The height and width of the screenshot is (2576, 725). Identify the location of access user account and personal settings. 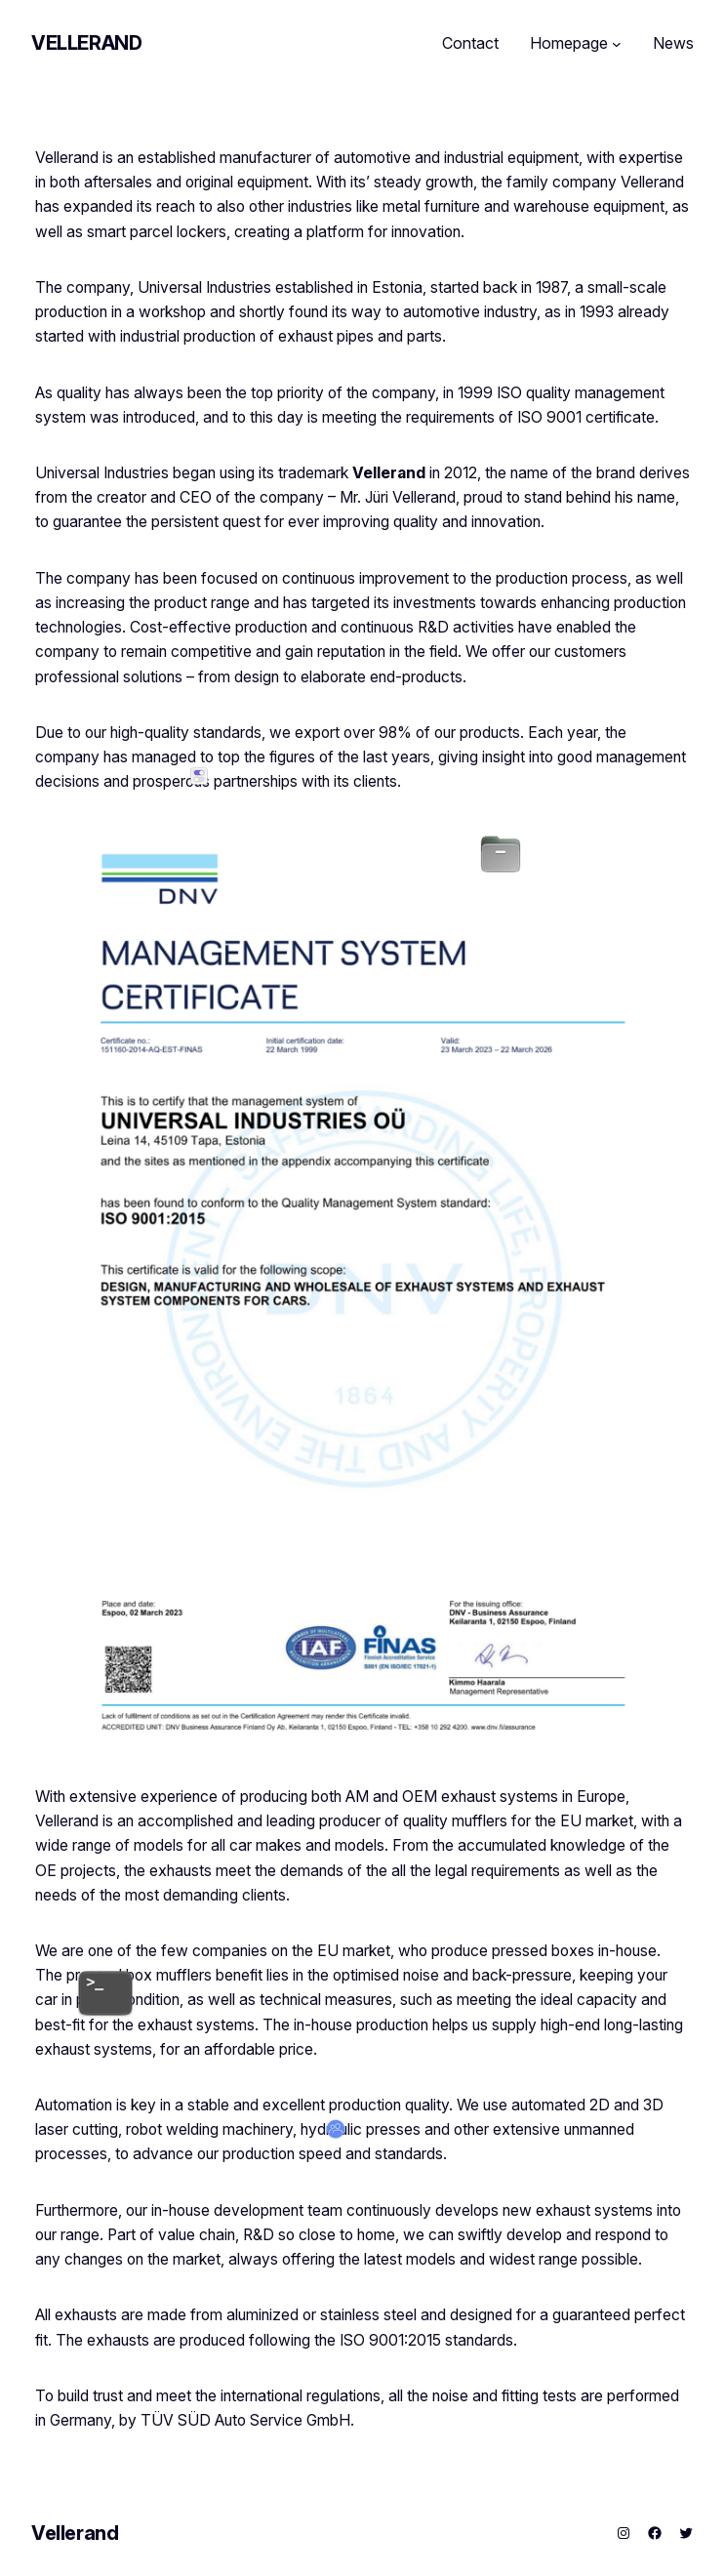
(336, 2129).